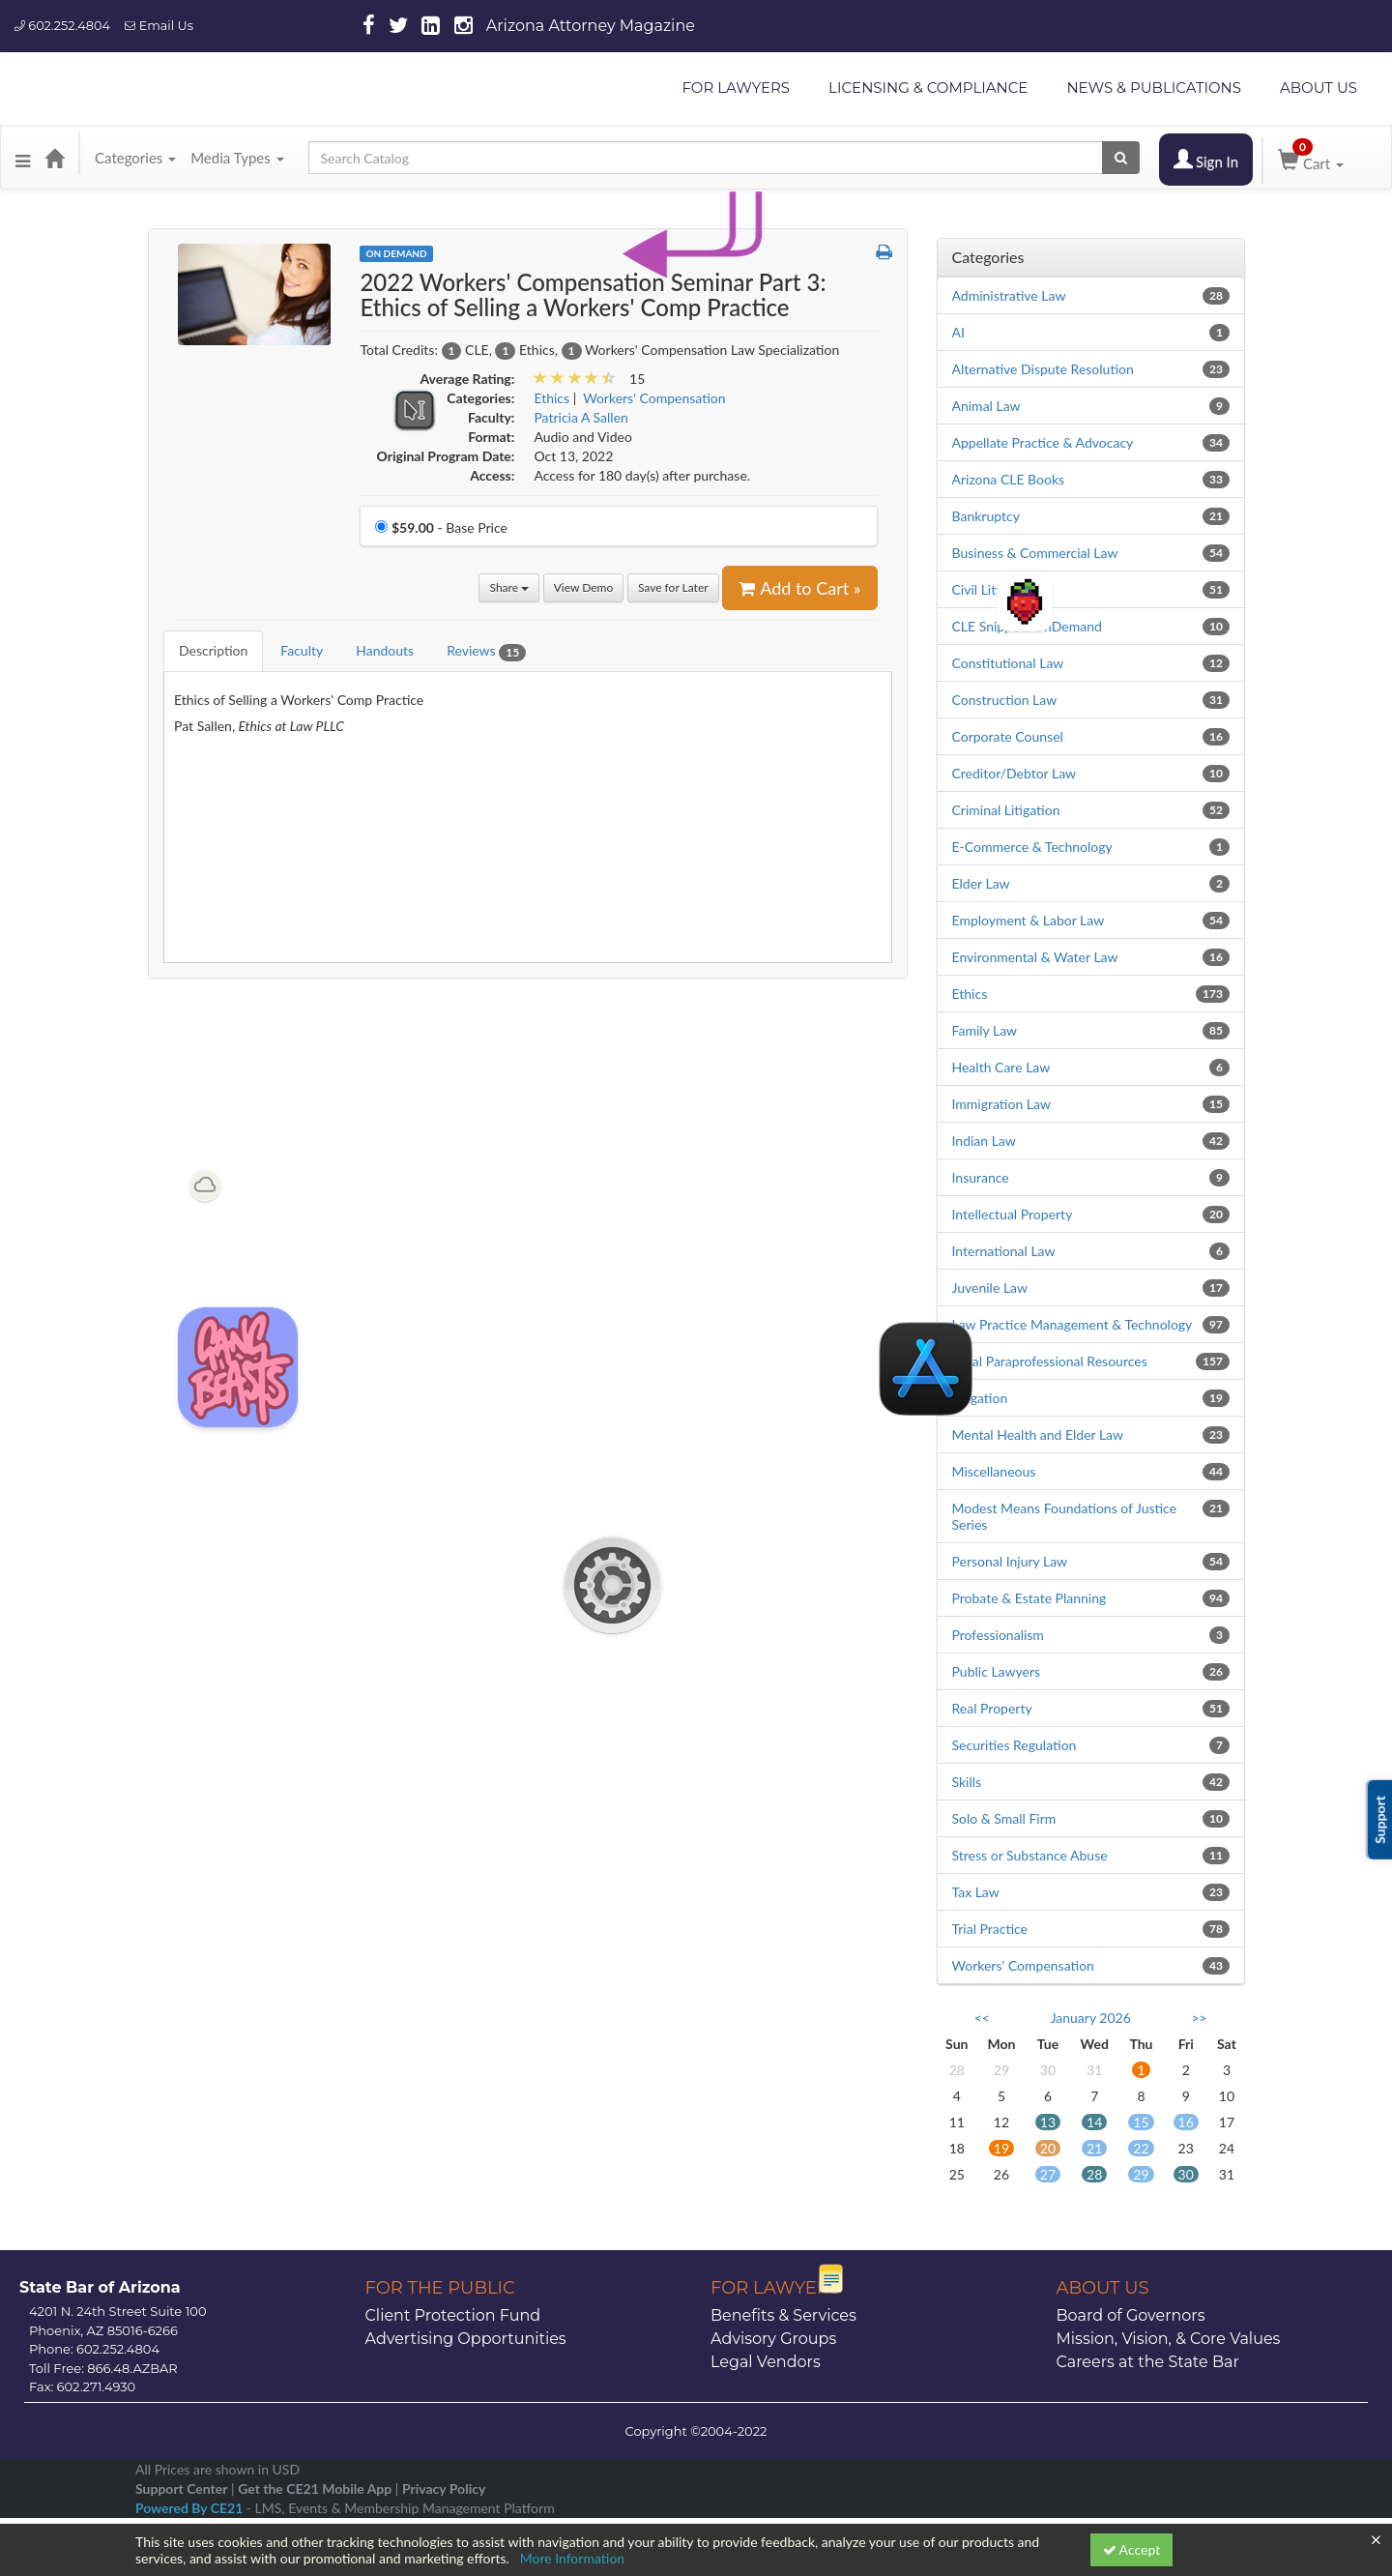 This screenshot has width=1392, height=2576. Describe the element at coordinates (1025, 603) in the screenshot. I see `open the Celeste app` at that location.